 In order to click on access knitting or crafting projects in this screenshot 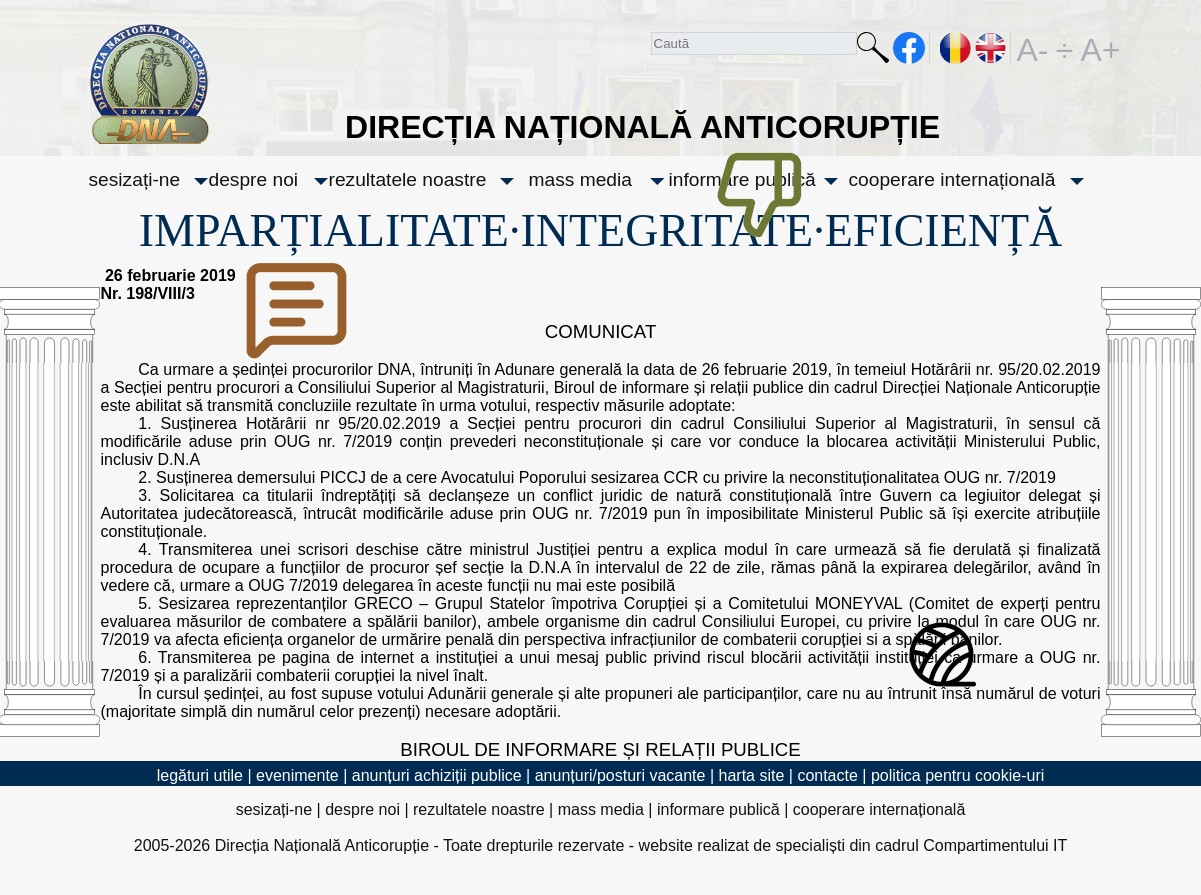, I will do `click(941, 654)`.